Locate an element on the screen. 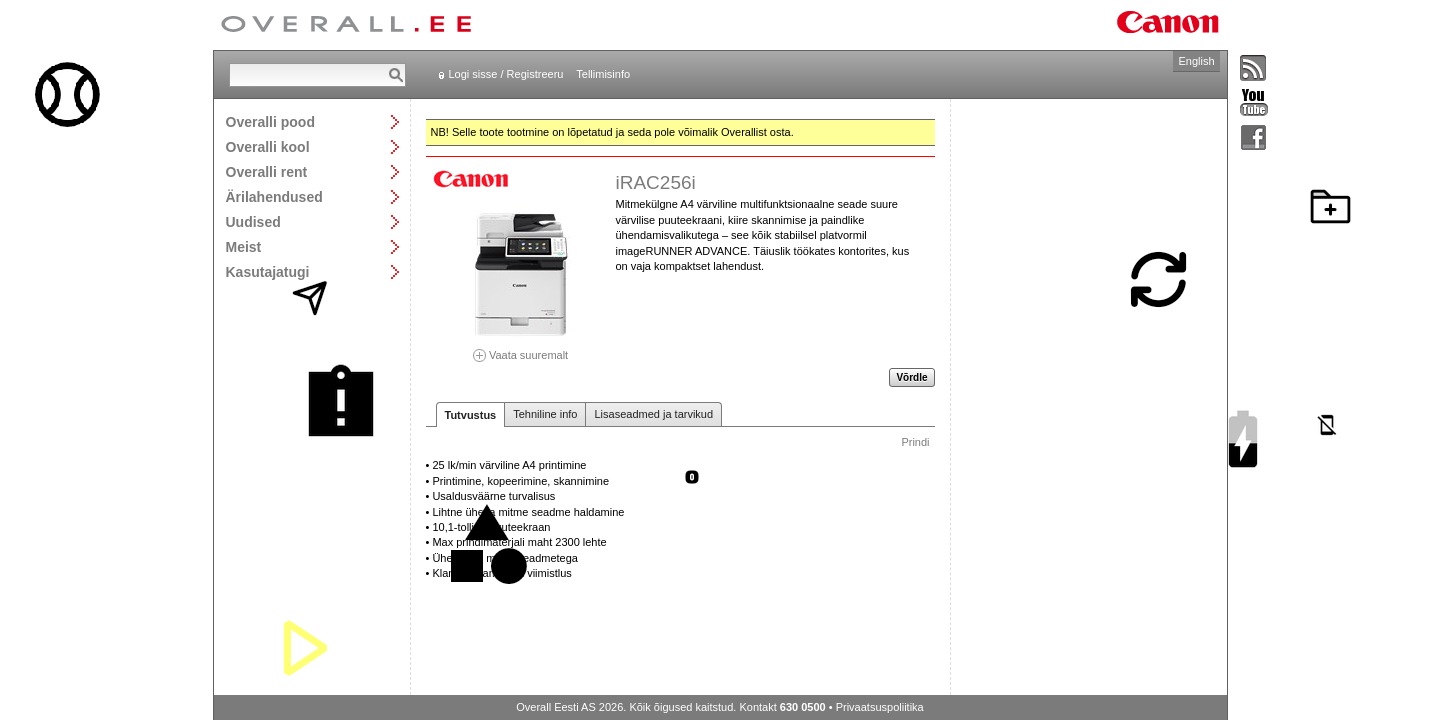 Image resolution: width=1440 pixels, height=720 pixels. indicates battery is charging at 50% capacity is located at coordinates (1243, 439).